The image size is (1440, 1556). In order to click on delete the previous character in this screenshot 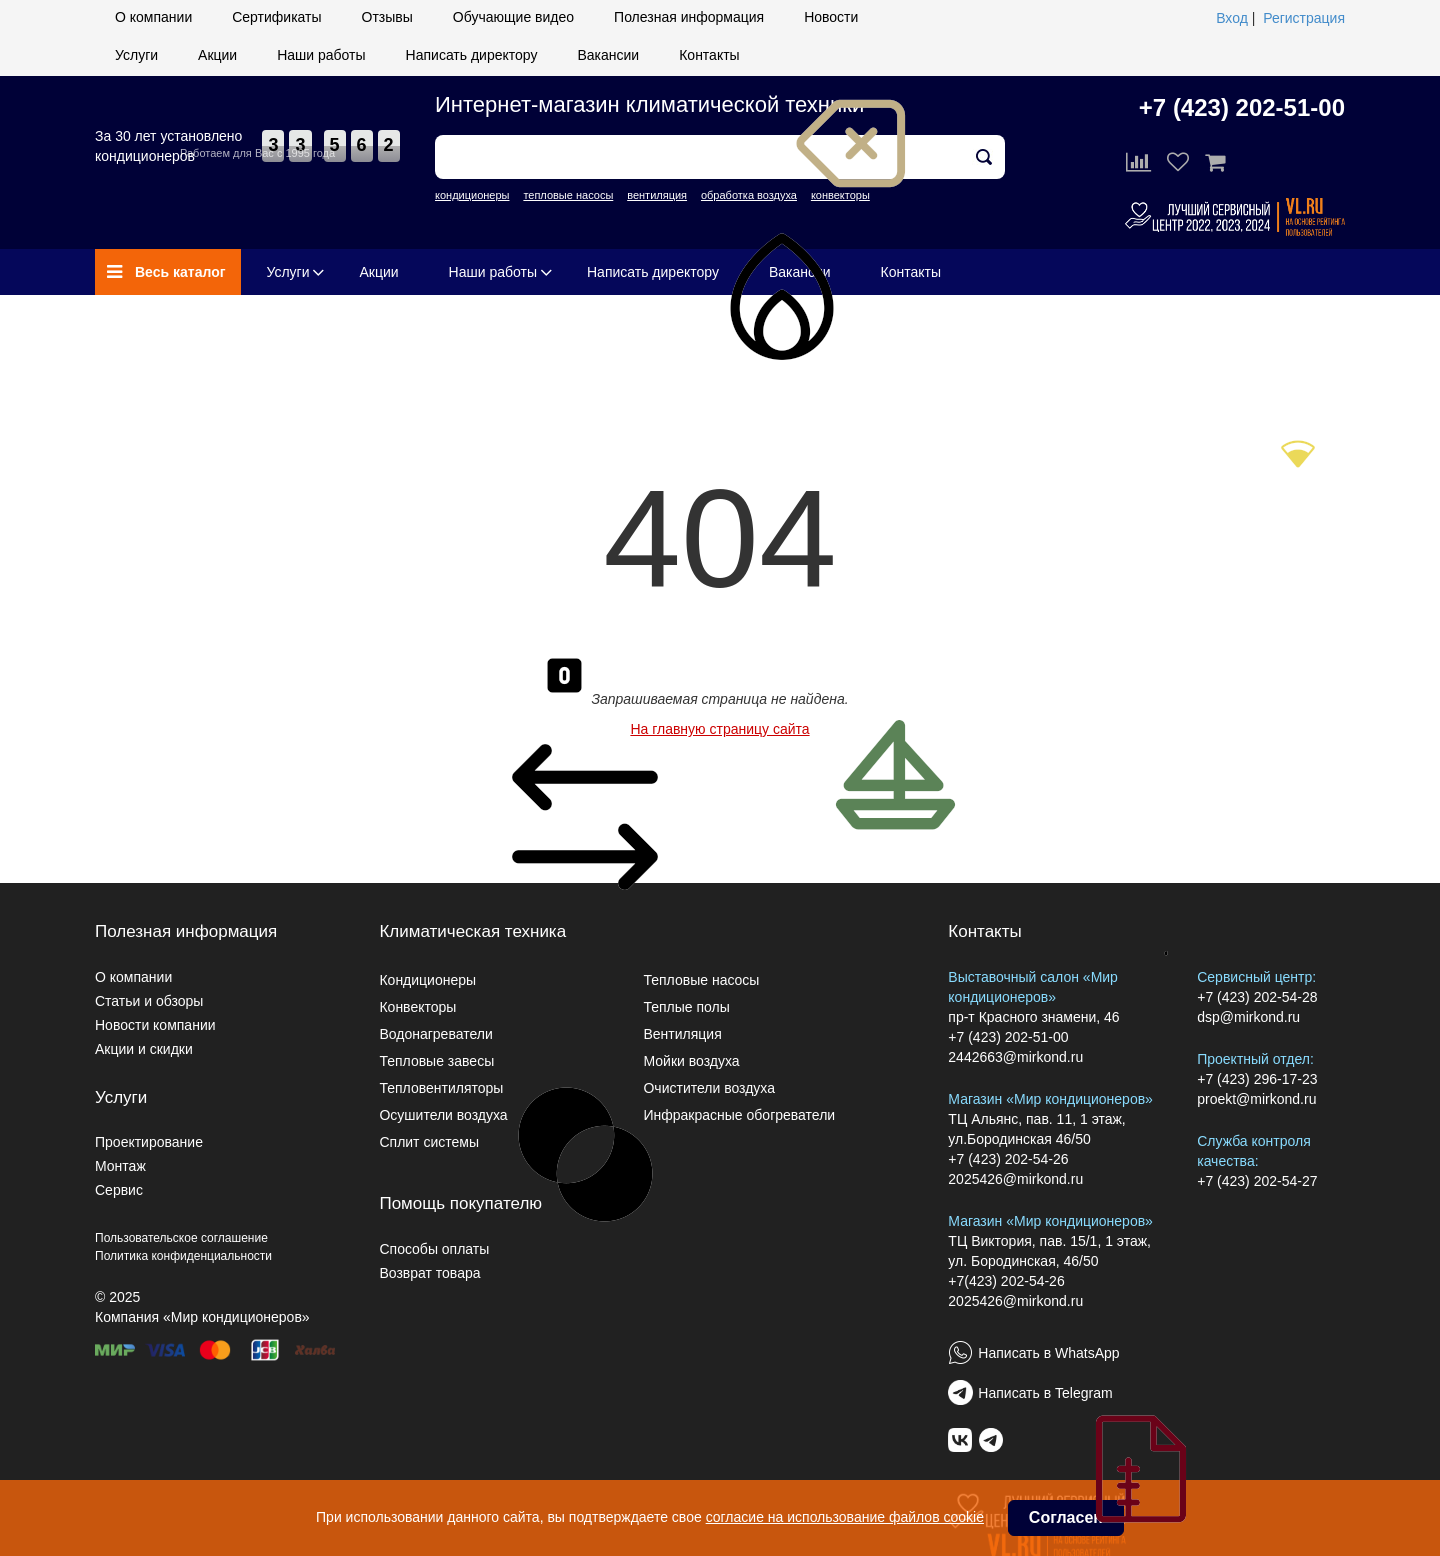, I will do `click(849, 143)`.